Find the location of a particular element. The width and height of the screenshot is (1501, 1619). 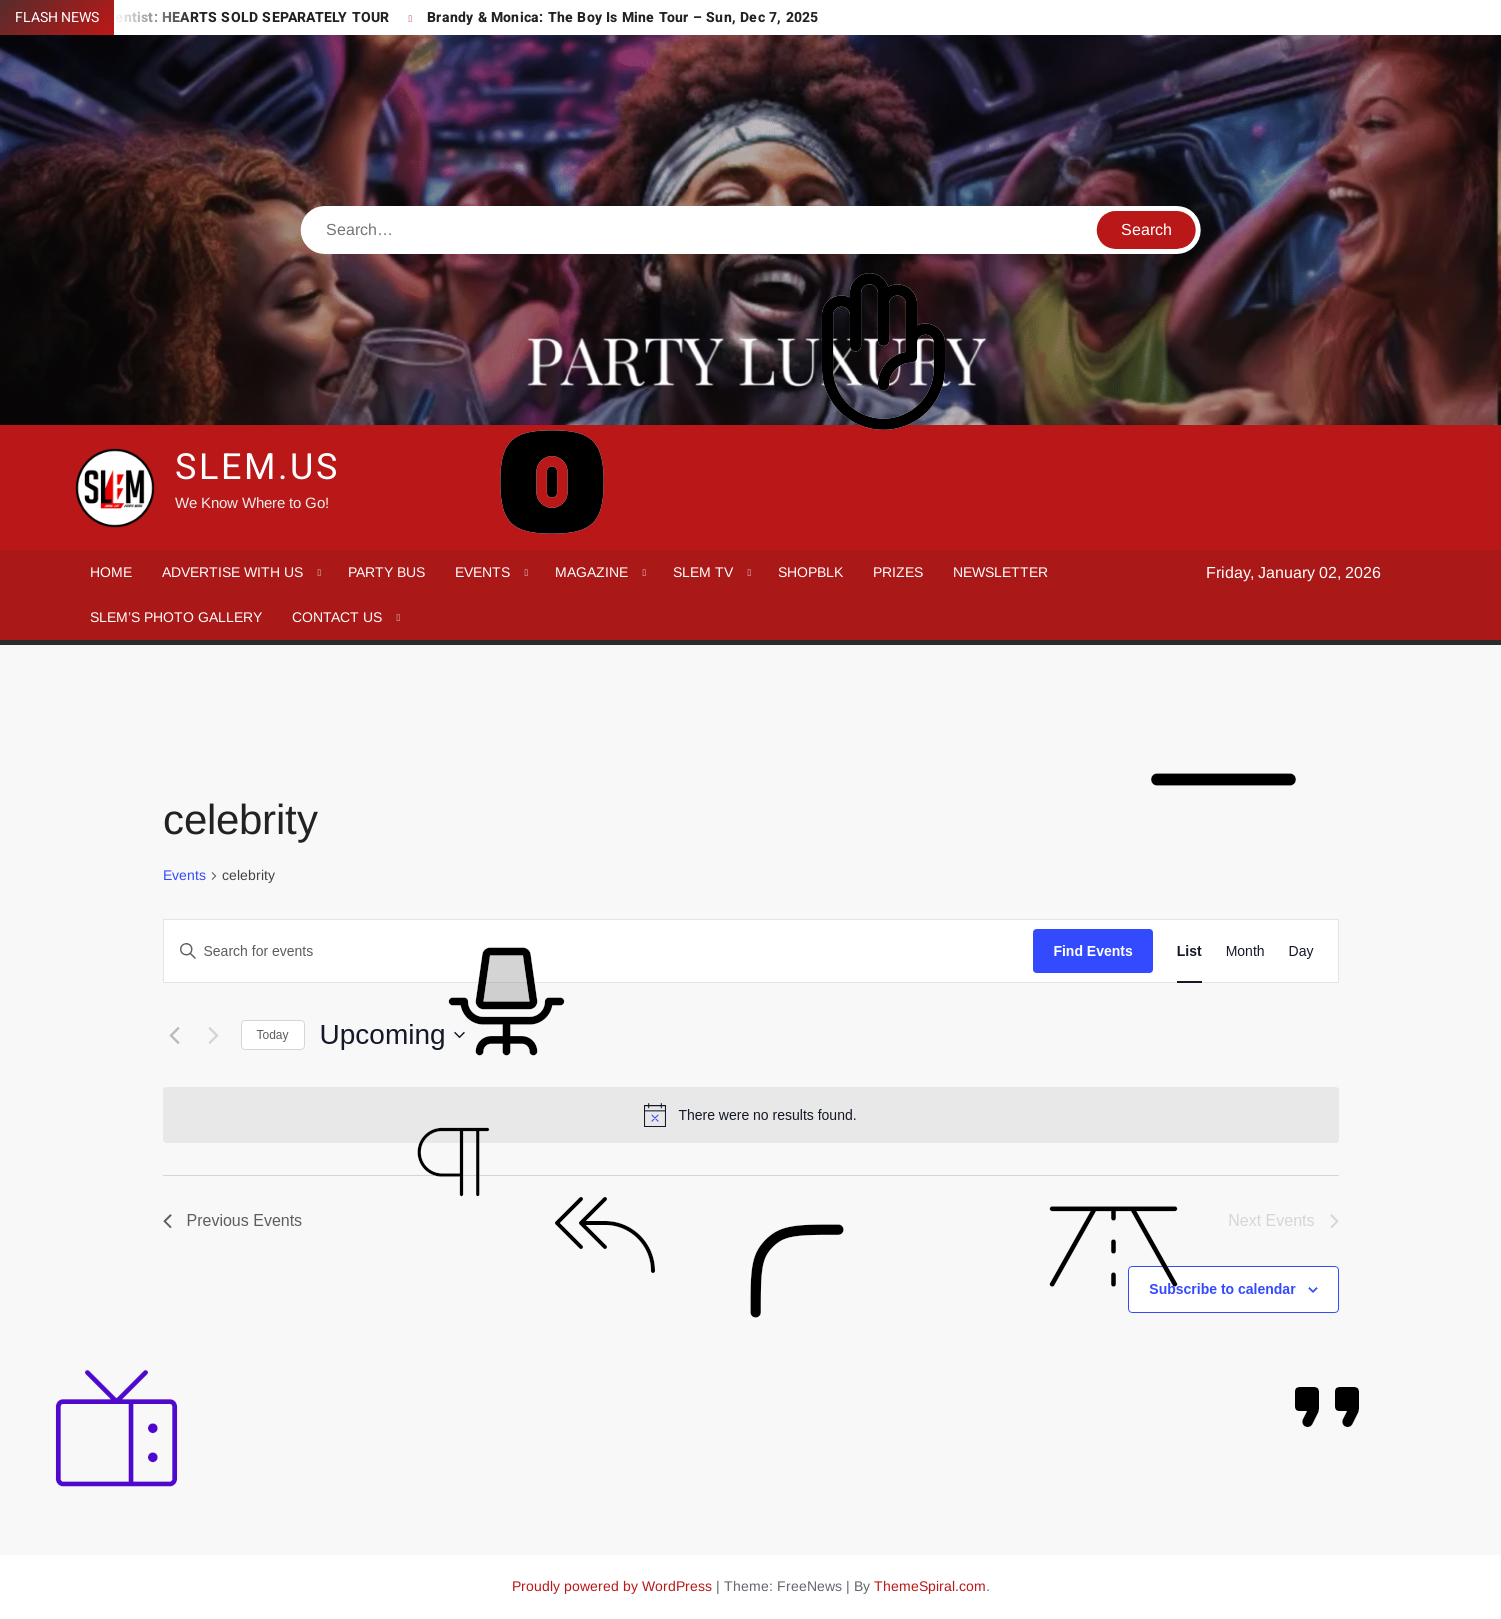

toggle paragraph formatting options is located at coordinates (455, 1162).